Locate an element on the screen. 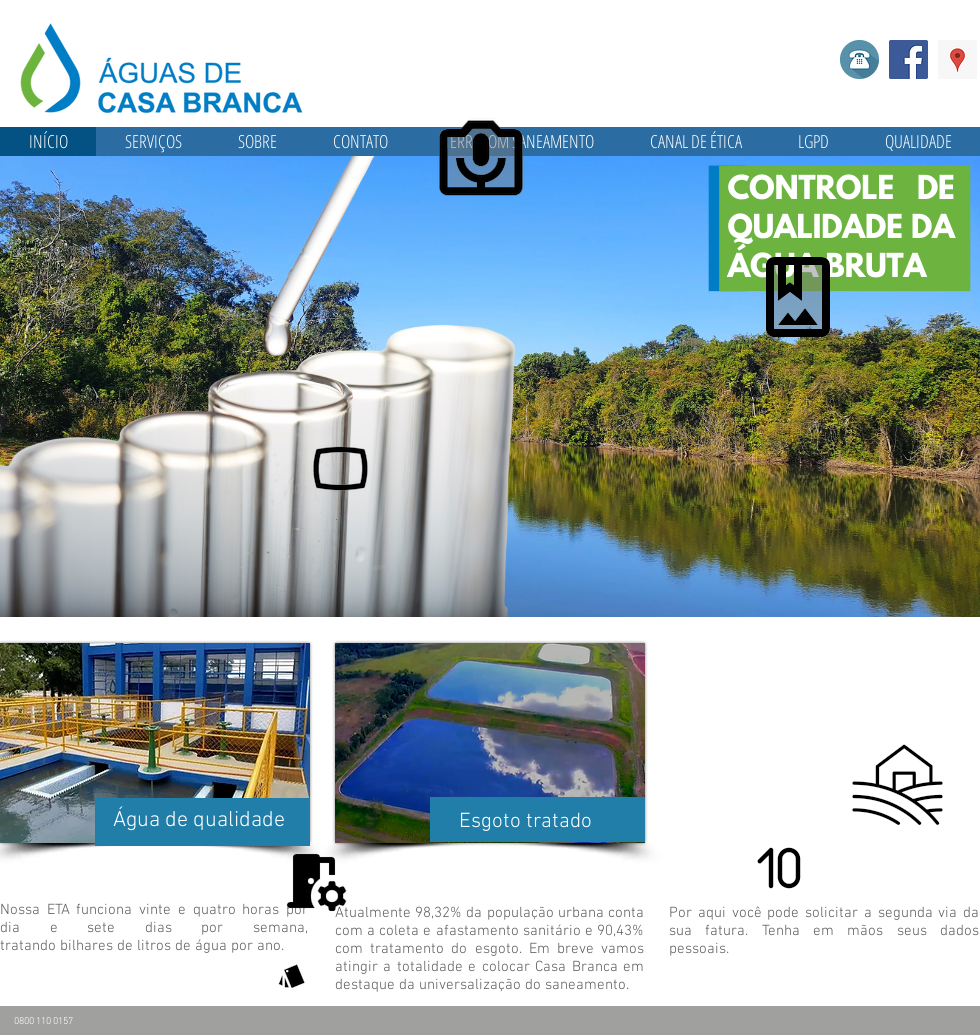 Image resolution: width=980 pixels, height=1035 pixels. access your photo album is located at coordinates (798, 297).